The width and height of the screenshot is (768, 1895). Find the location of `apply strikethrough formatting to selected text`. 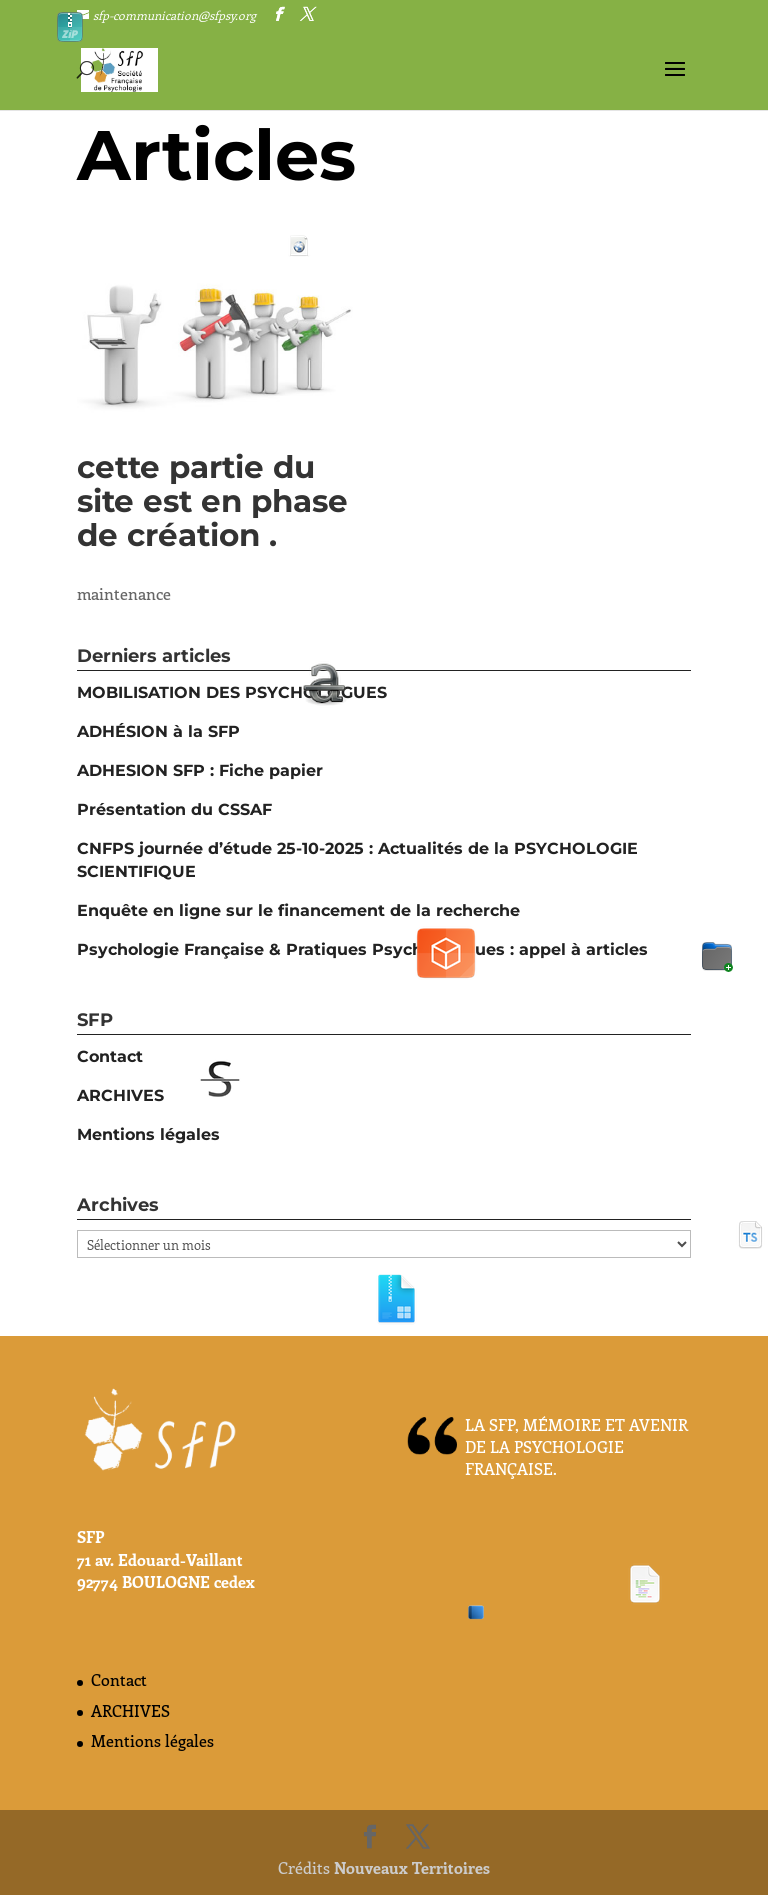

apply strikethrough formatting to selected text is located at coordinates (220, 1080).